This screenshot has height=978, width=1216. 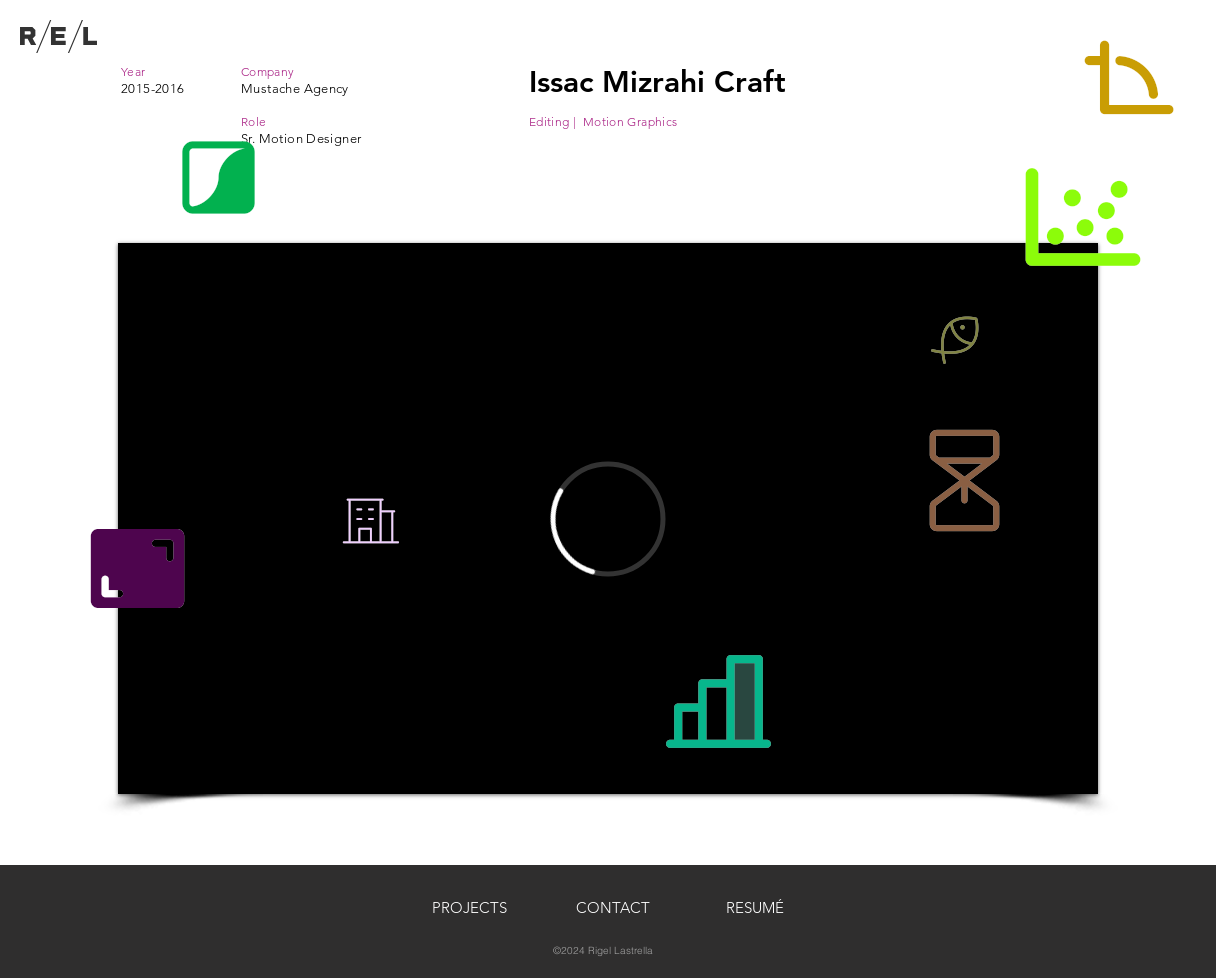 I want to click on view scatter plot data visualization, so click(x=1083, y=217).